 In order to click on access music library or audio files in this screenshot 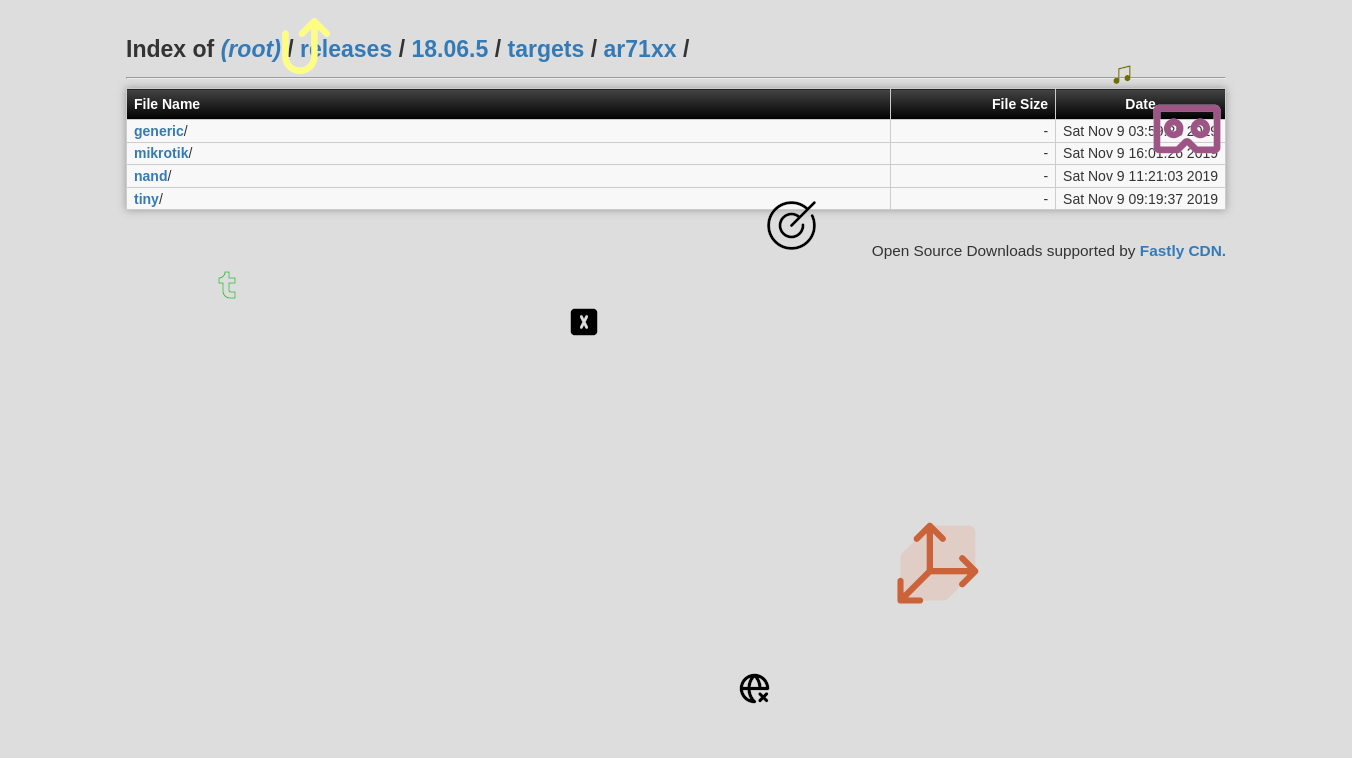, I will do `click(1123, 75)`.